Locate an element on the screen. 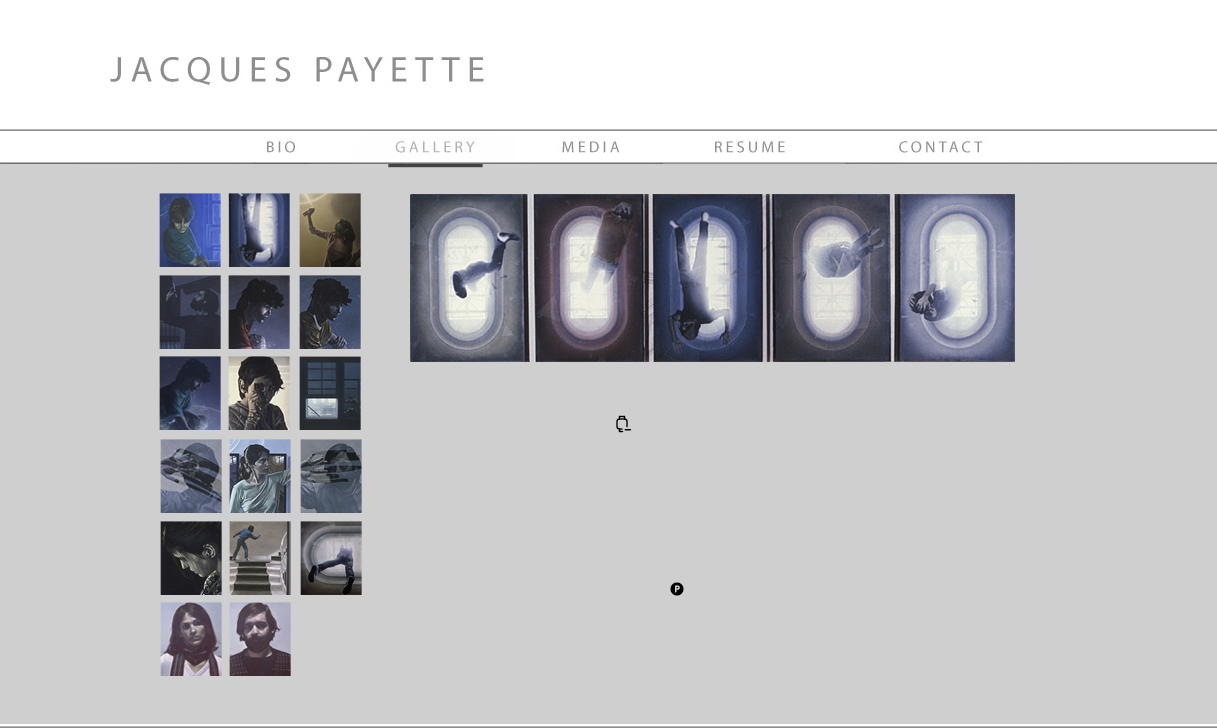 This screenshot has height=728, width=1217. find nearby parking locations is located at coordinates (677, 589).